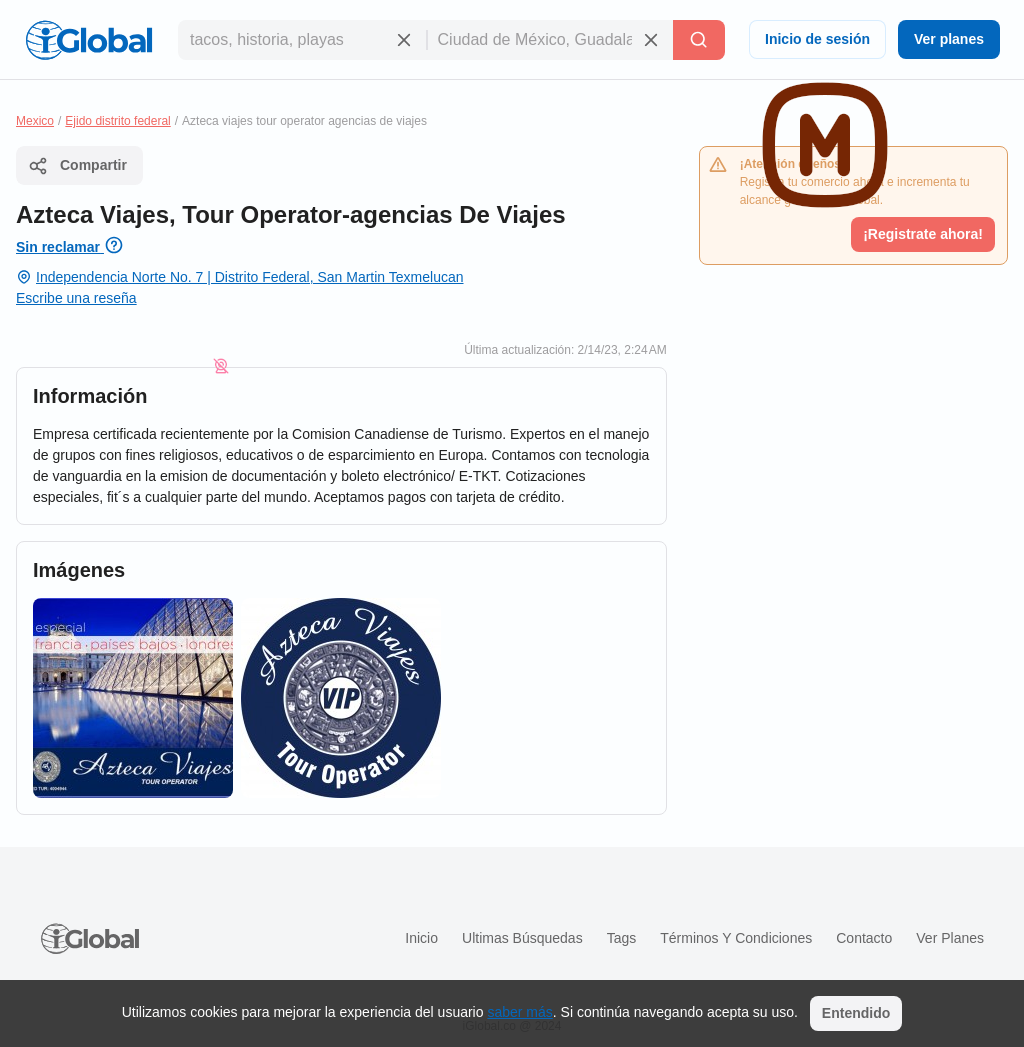 The width and height of the screenshot is (1024, 1047). Describe the element at coordinates (825, 145) in the screenshot. I see `access metro or subway transit options` at that location.